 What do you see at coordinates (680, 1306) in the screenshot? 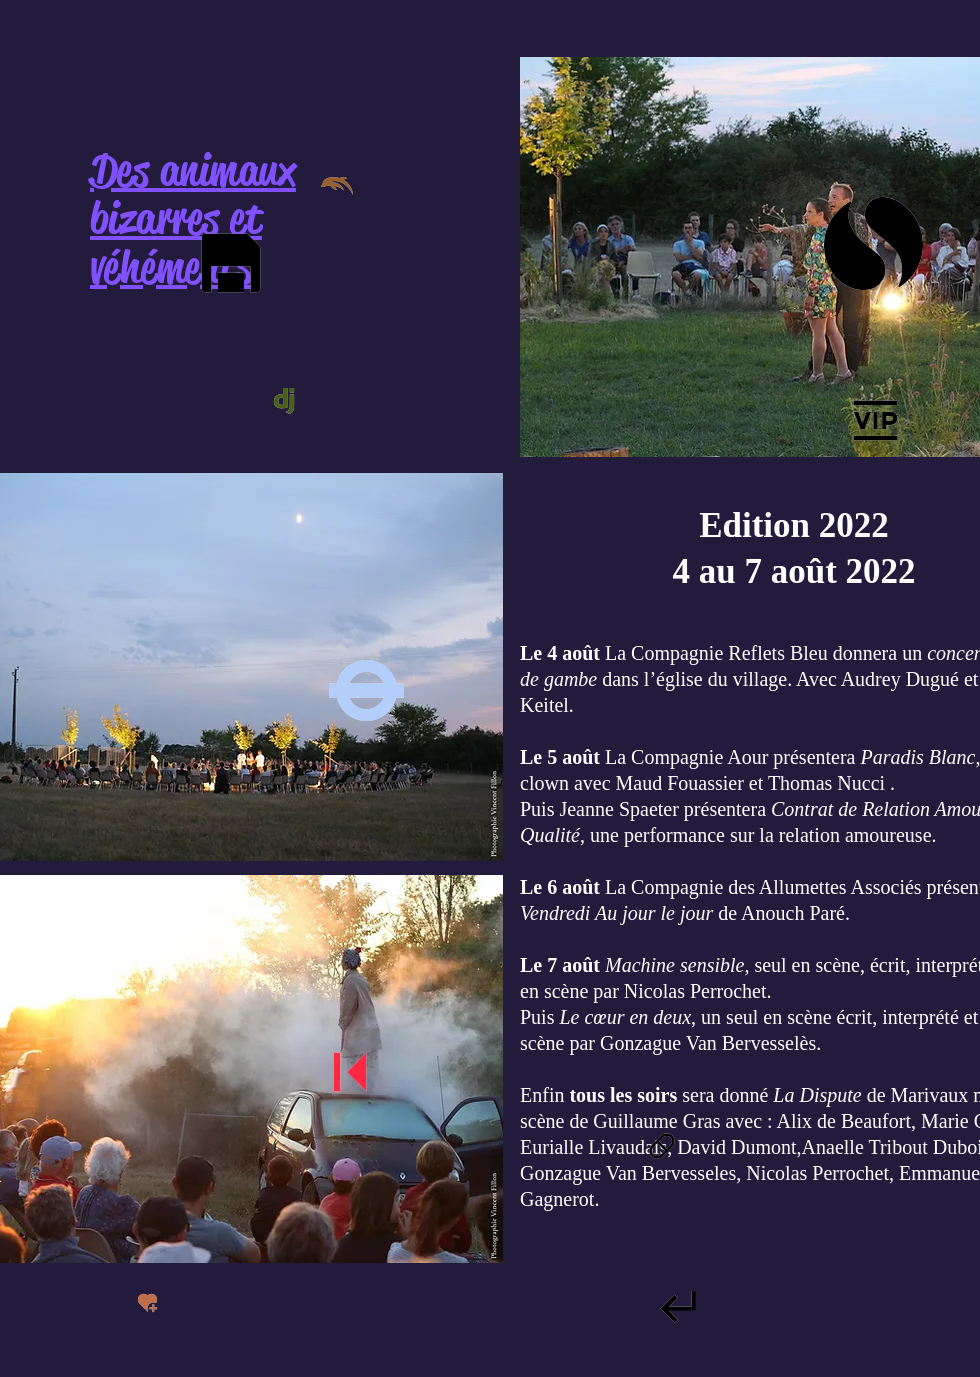
I see `return or go back to previous step` at bounding box center [680, 1306].